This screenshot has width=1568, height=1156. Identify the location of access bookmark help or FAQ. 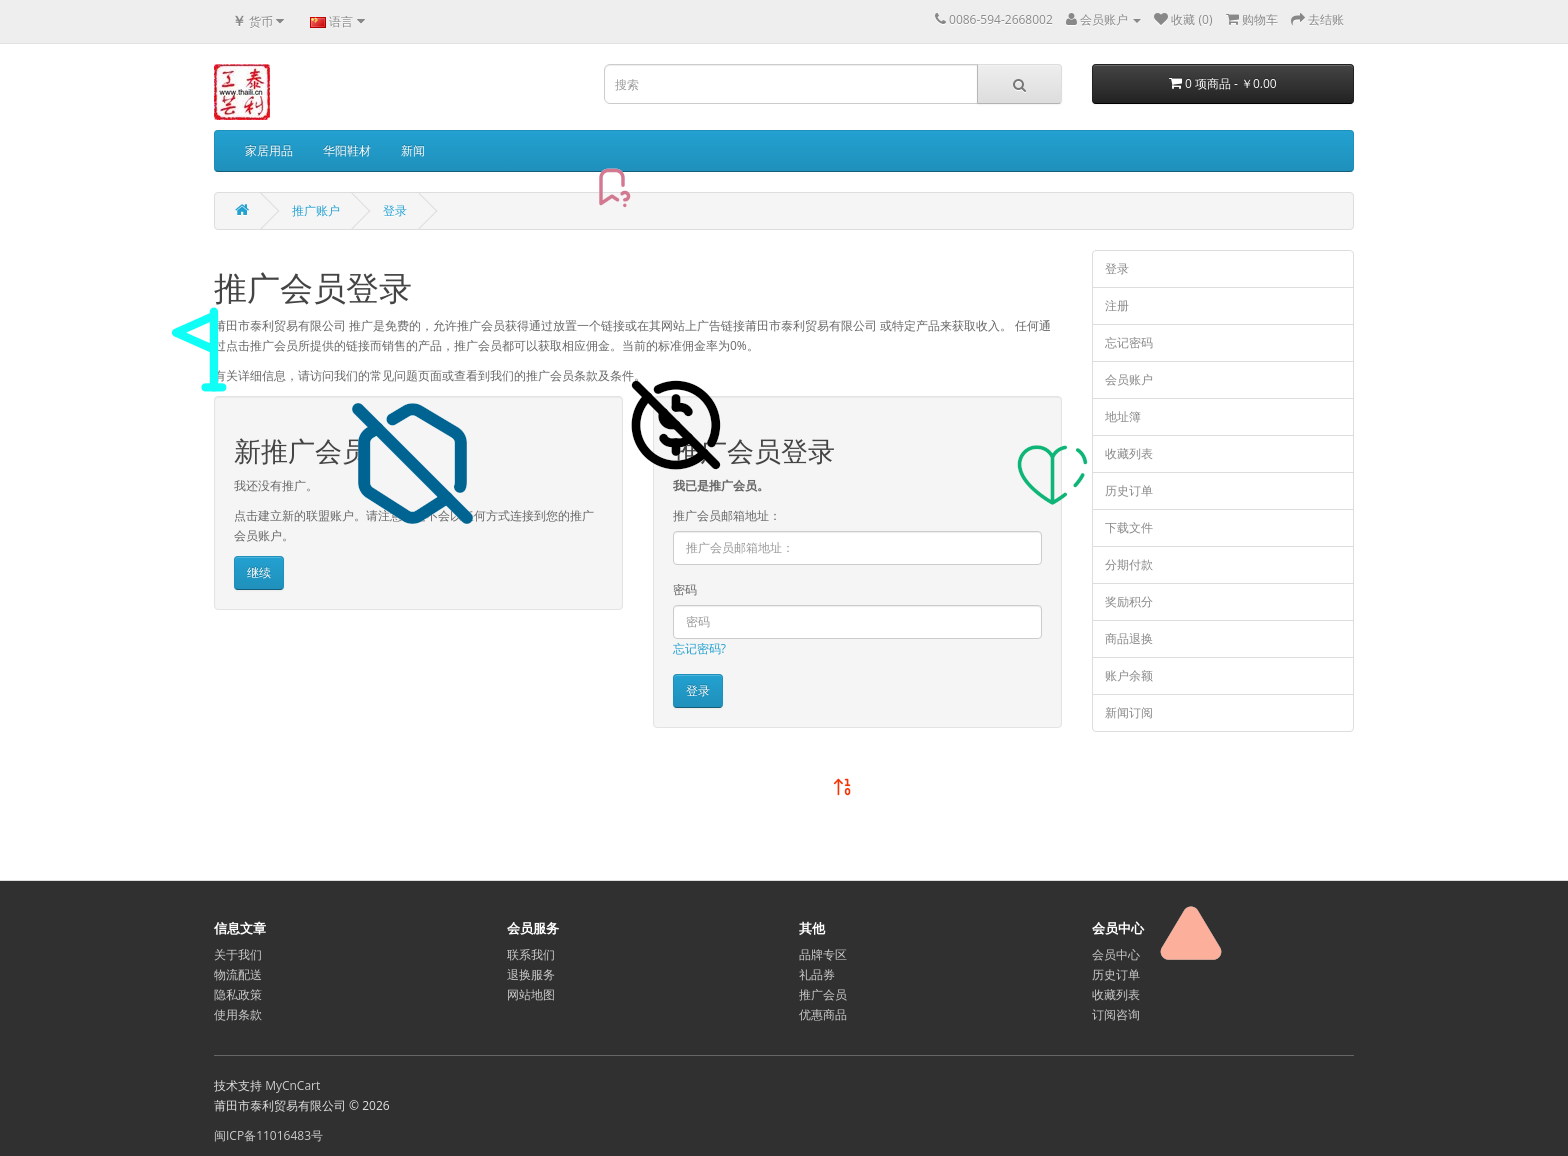
(612, 187).